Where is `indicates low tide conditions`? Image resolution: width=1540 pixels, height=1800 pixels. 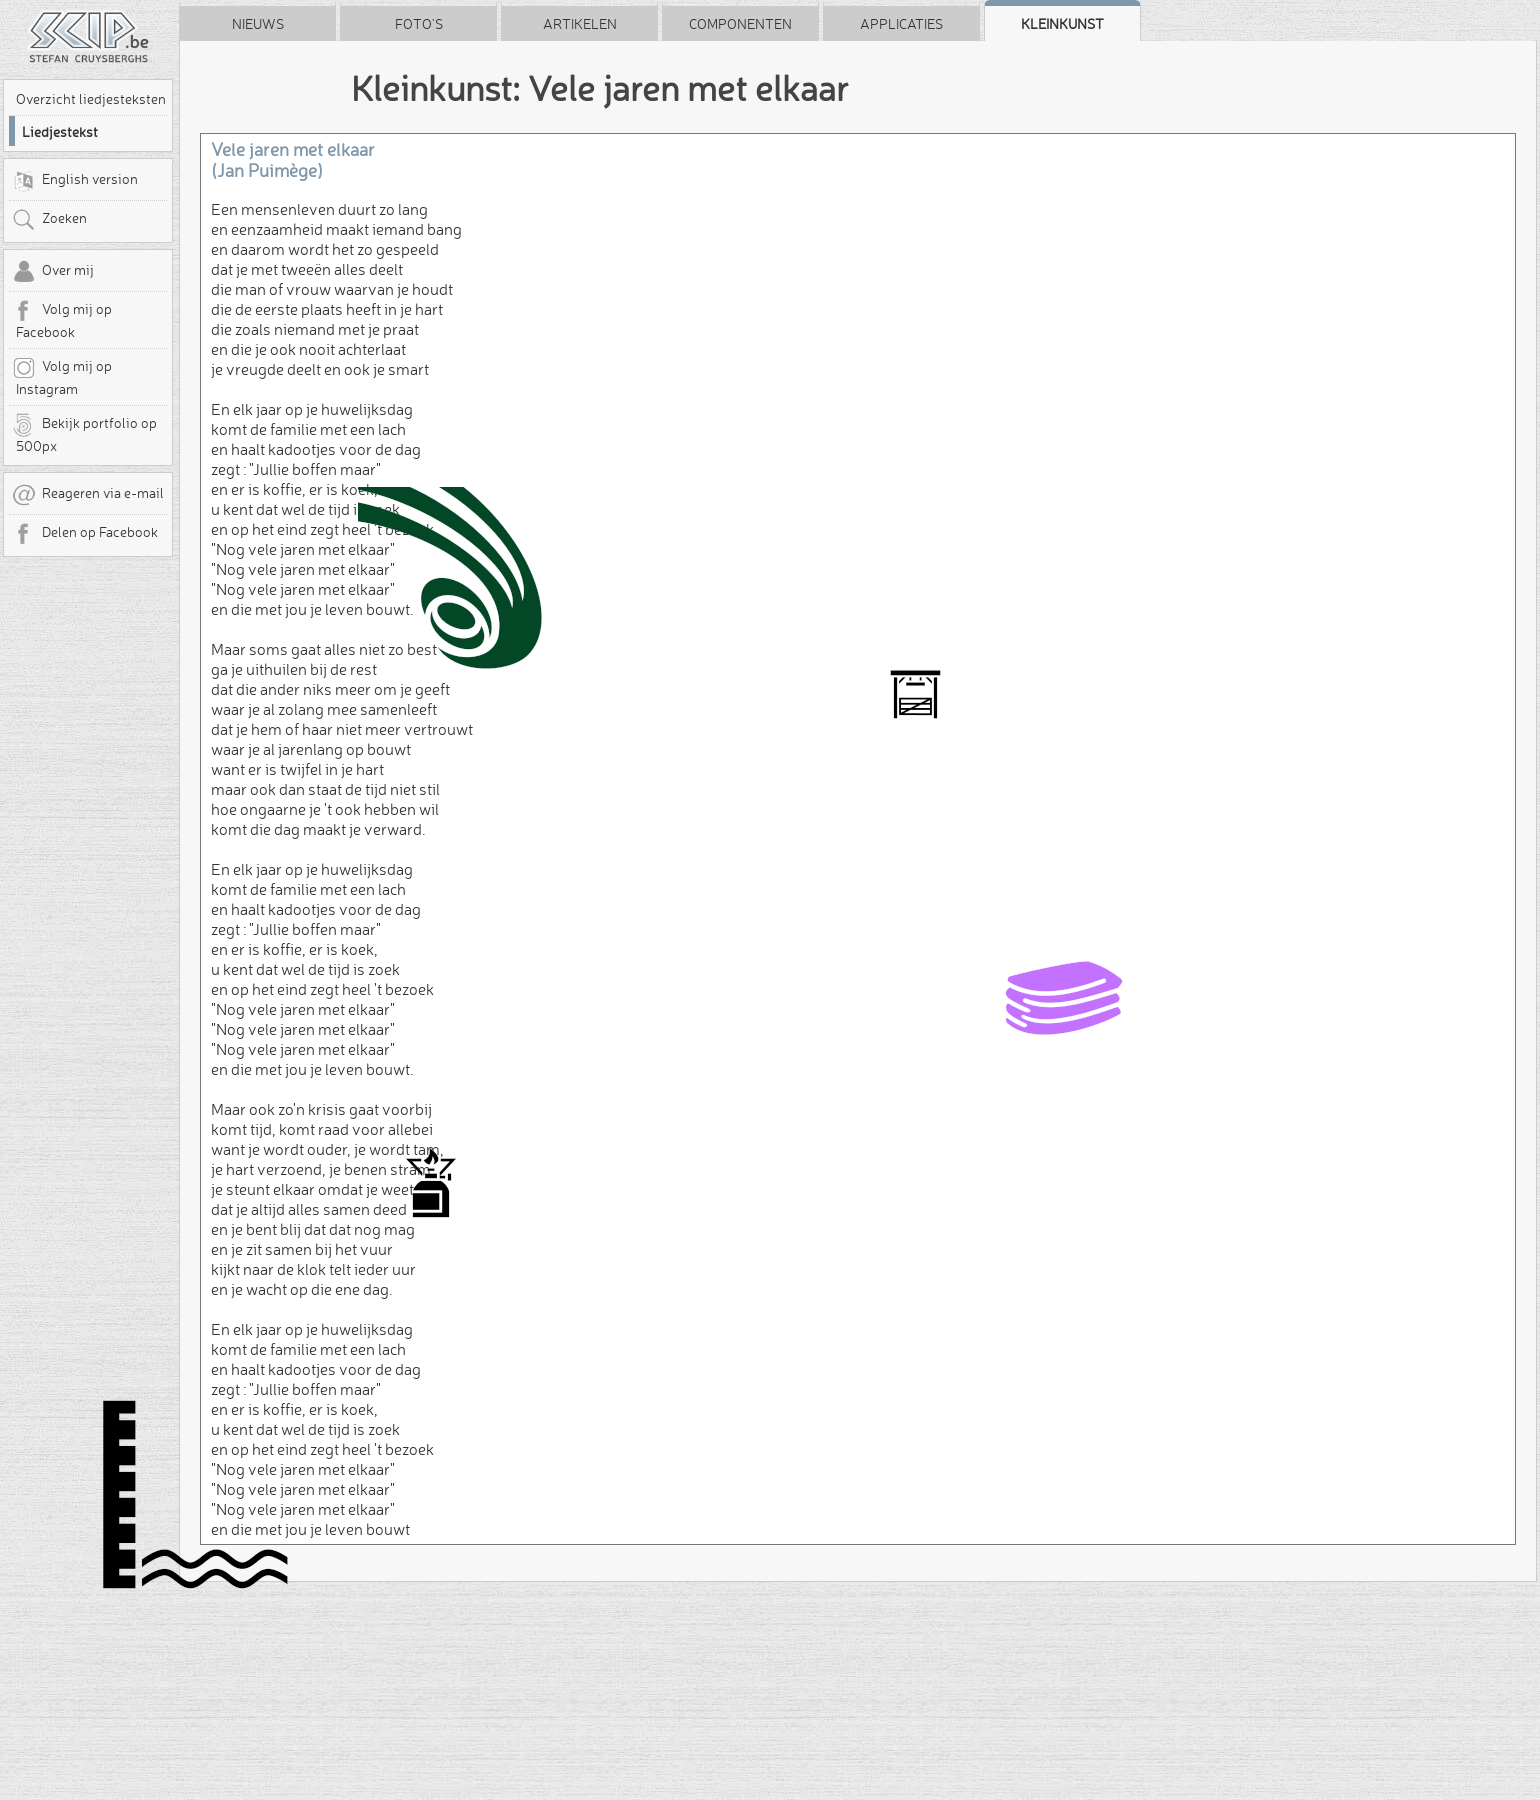
indicates low tide conditions is located at coordinates (190, 1494).